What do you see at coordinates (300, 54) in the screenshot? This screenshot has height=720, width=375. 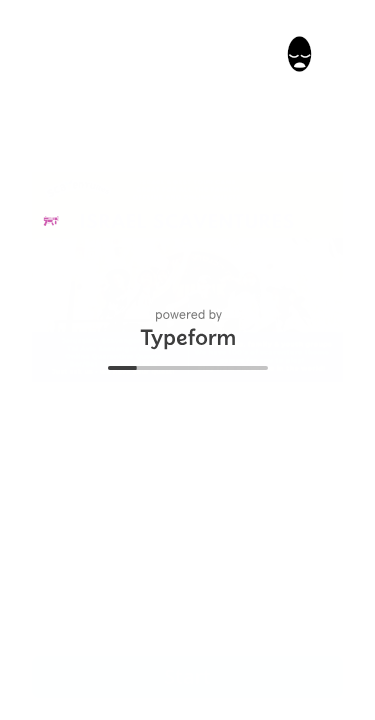 I see `indicates a sleepy or drowsy character state` at bounding box center [300, 54].